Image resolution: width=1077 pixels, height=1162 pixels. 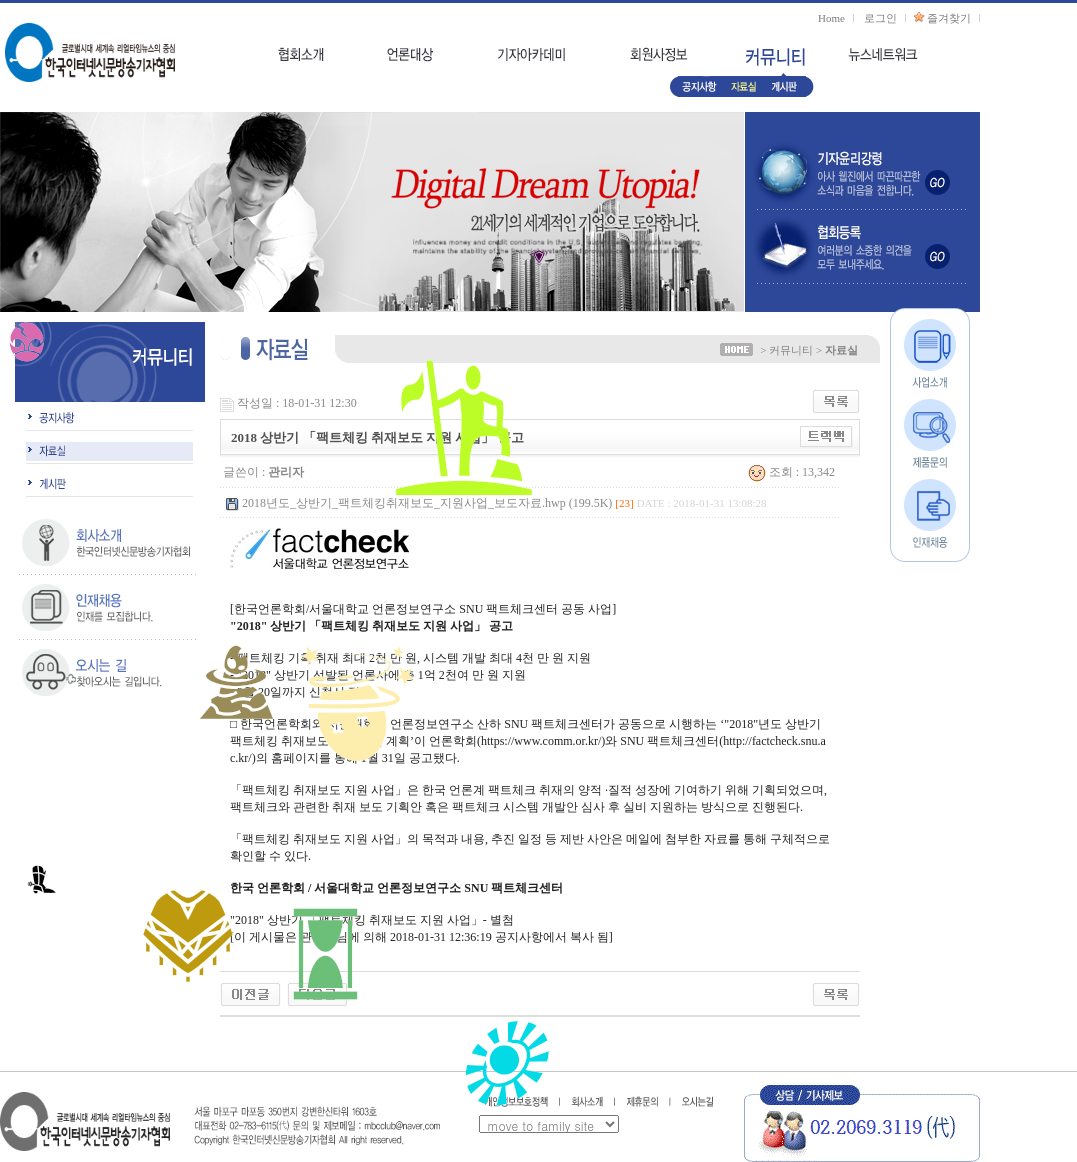 What do you see at coordinates (325, 954) in the screenshot?
I see `indicates a loading or processing state` at bounding box center [325, 954].